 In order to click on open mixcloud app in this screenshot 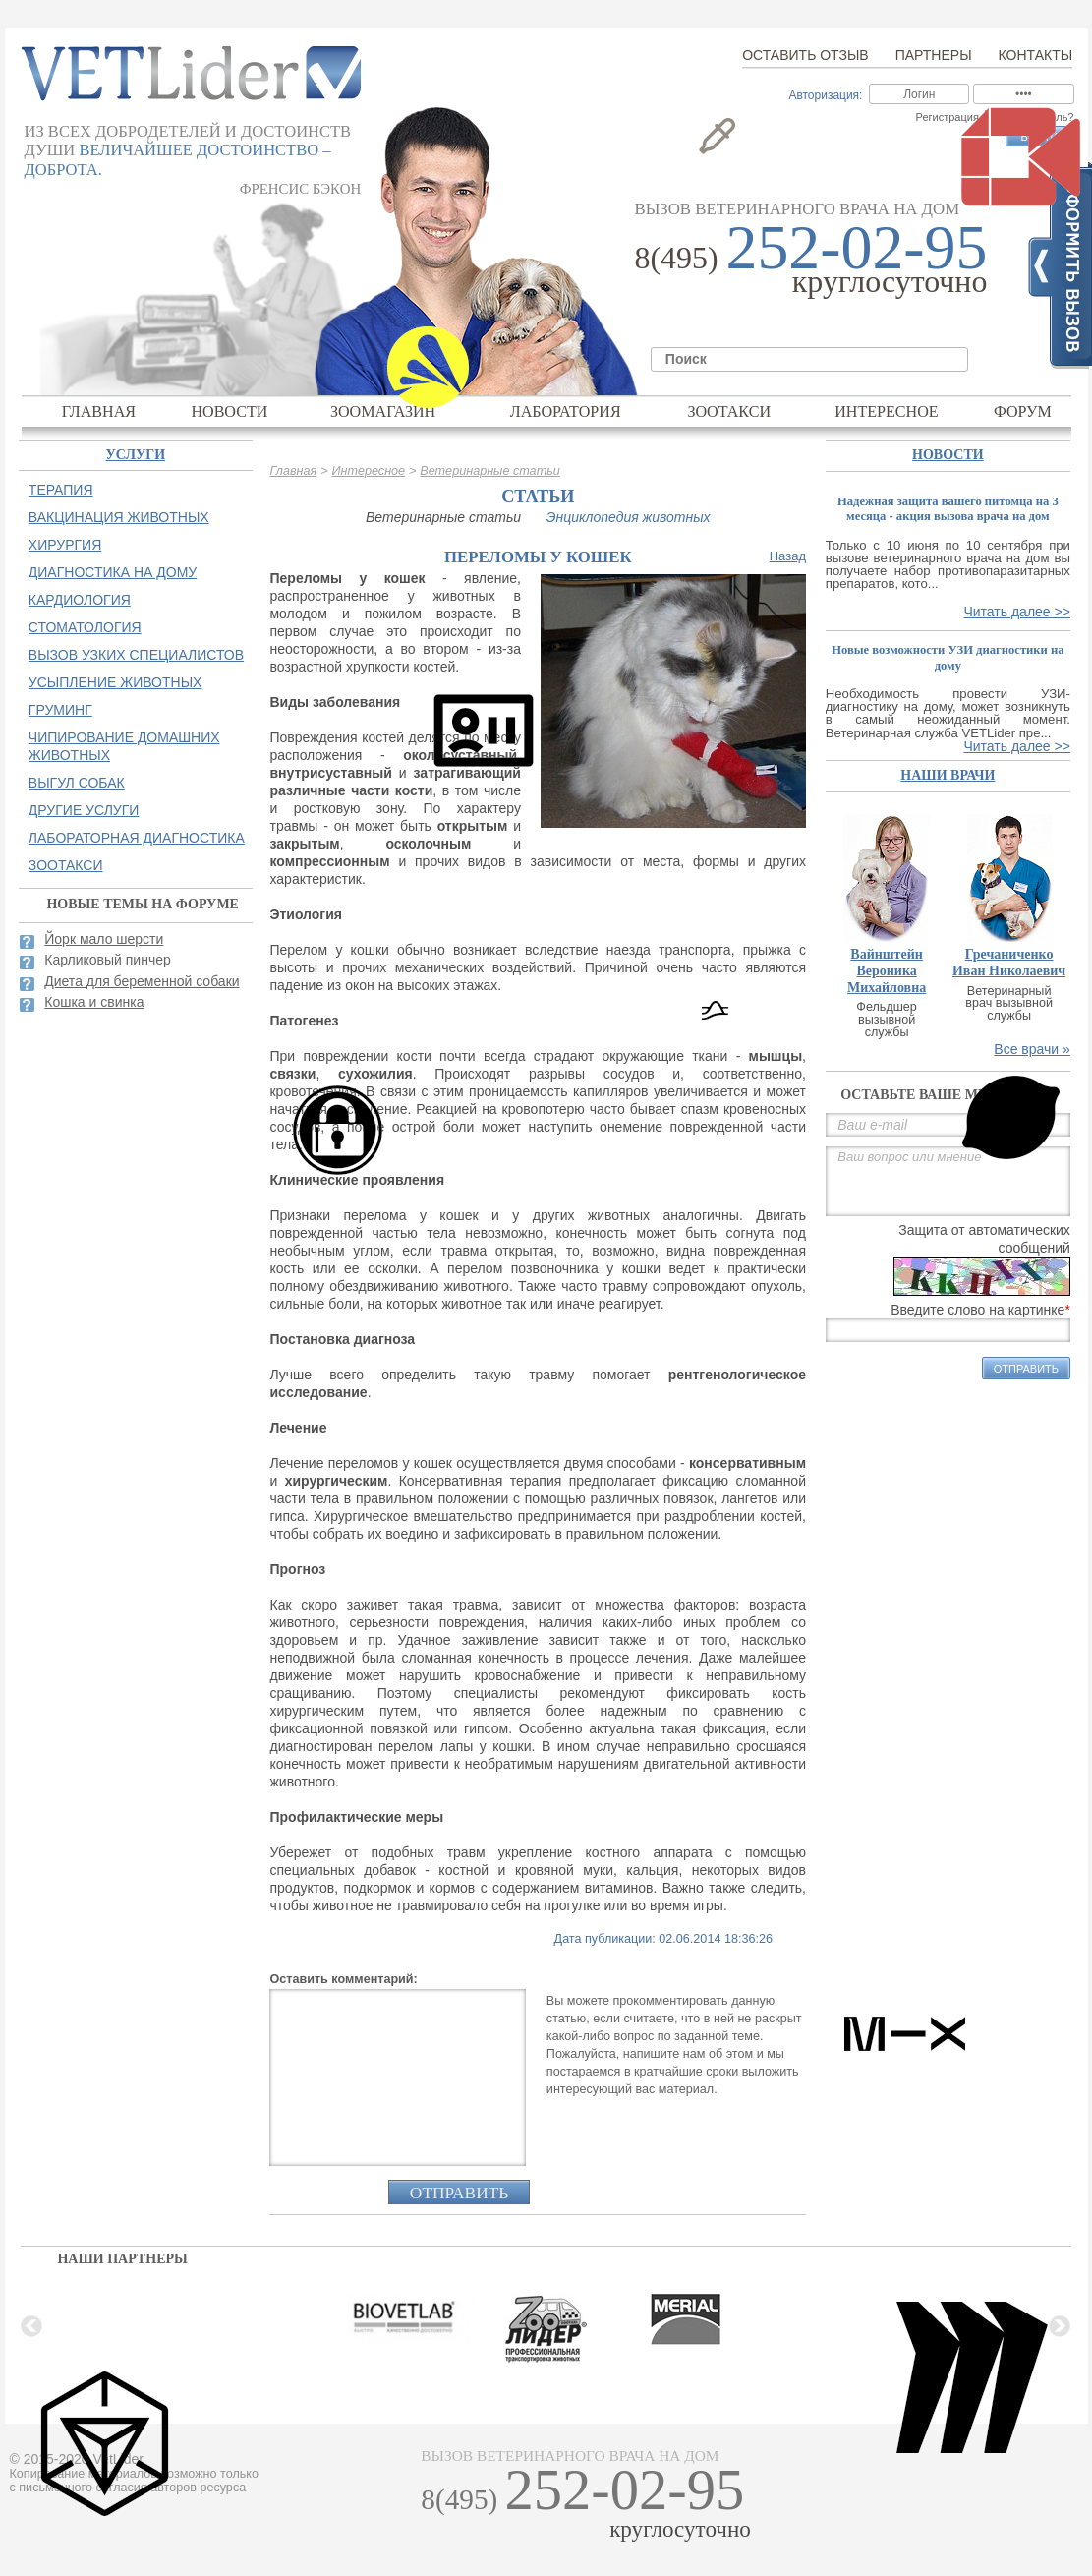, I will do `click(904, 2033)`.